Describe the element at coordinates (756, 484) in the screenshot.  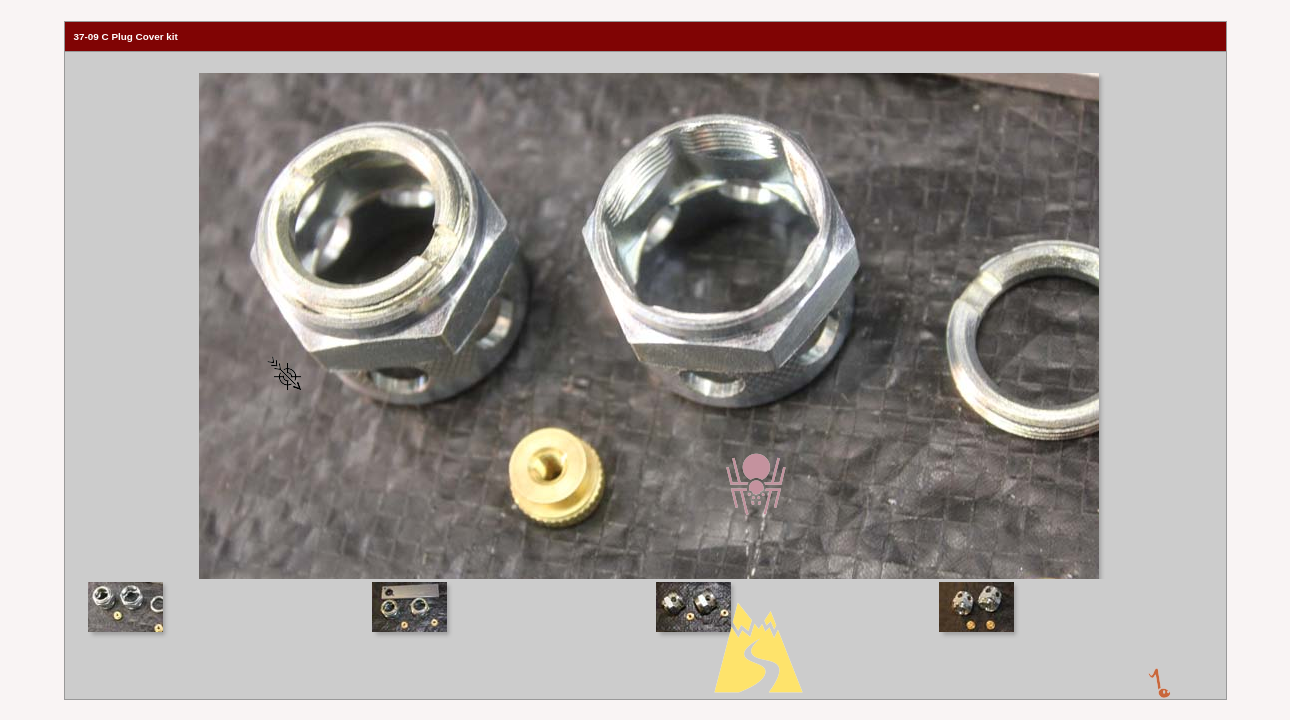
I see `spider enemy or creature in a game interface` at that location.